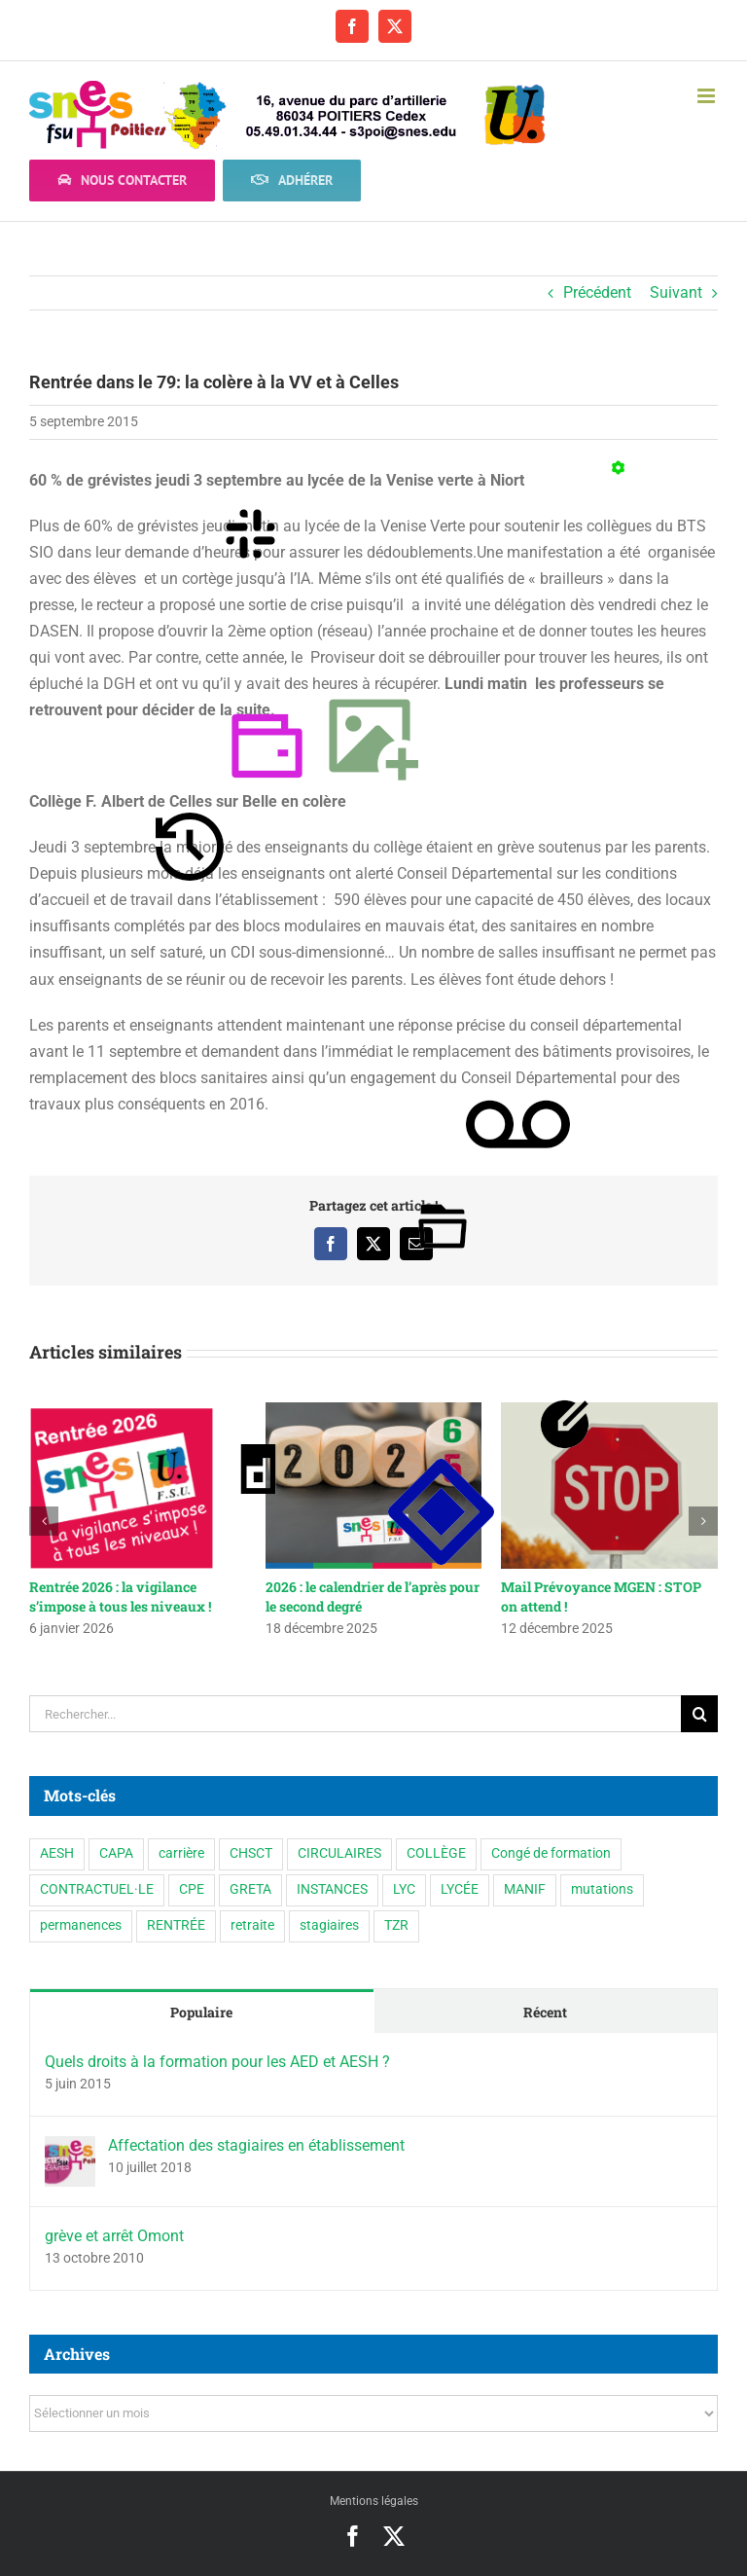  Describe the element at coordinates (267, 745) in the screenshot. I see `access your wallet or payment methods` at that location.